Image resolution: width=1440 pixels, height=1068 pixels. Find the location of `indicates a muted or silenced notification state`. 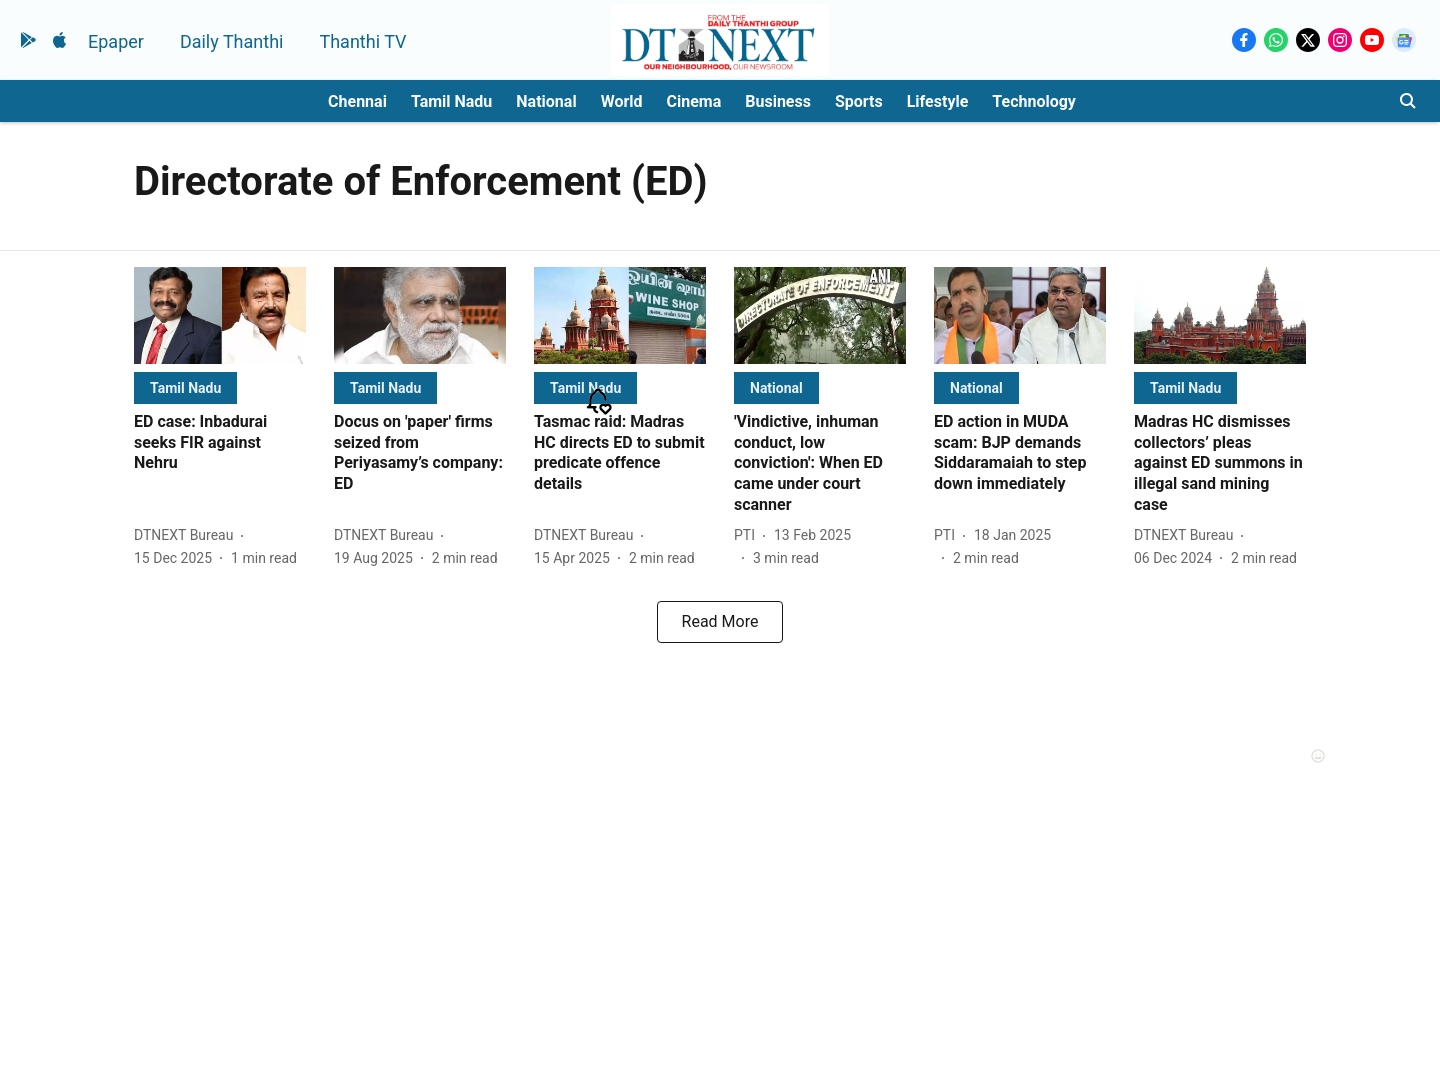

indicates a muted or silenced notification state is located at coordinates (1318, 756).